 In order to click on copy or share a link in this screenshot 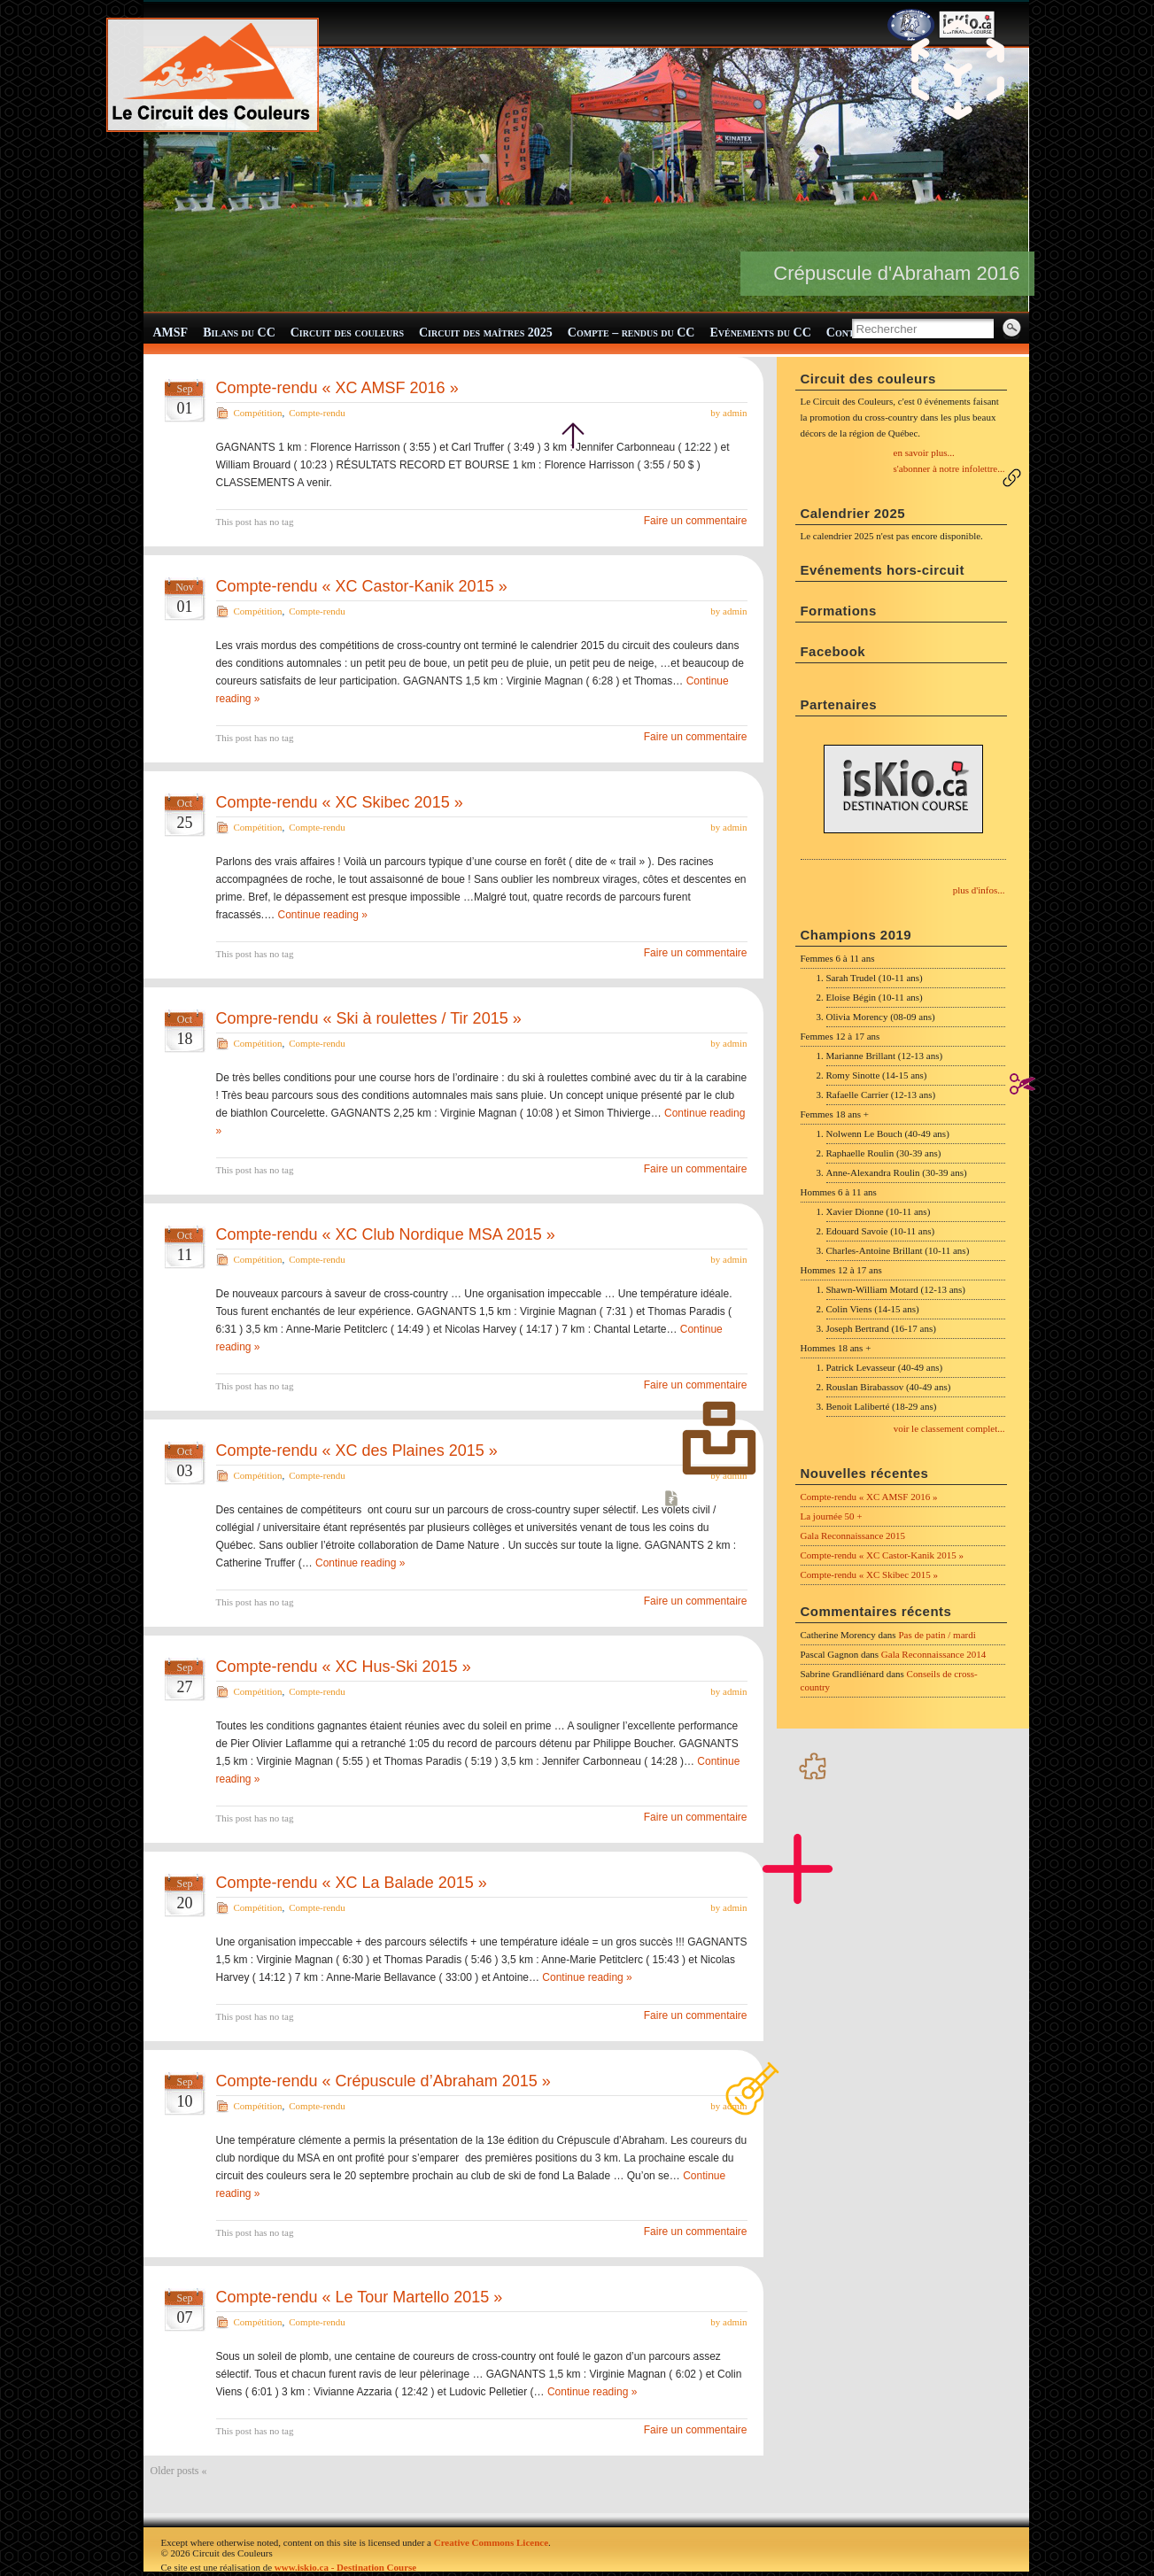, I will do `click(1011, 477)`.